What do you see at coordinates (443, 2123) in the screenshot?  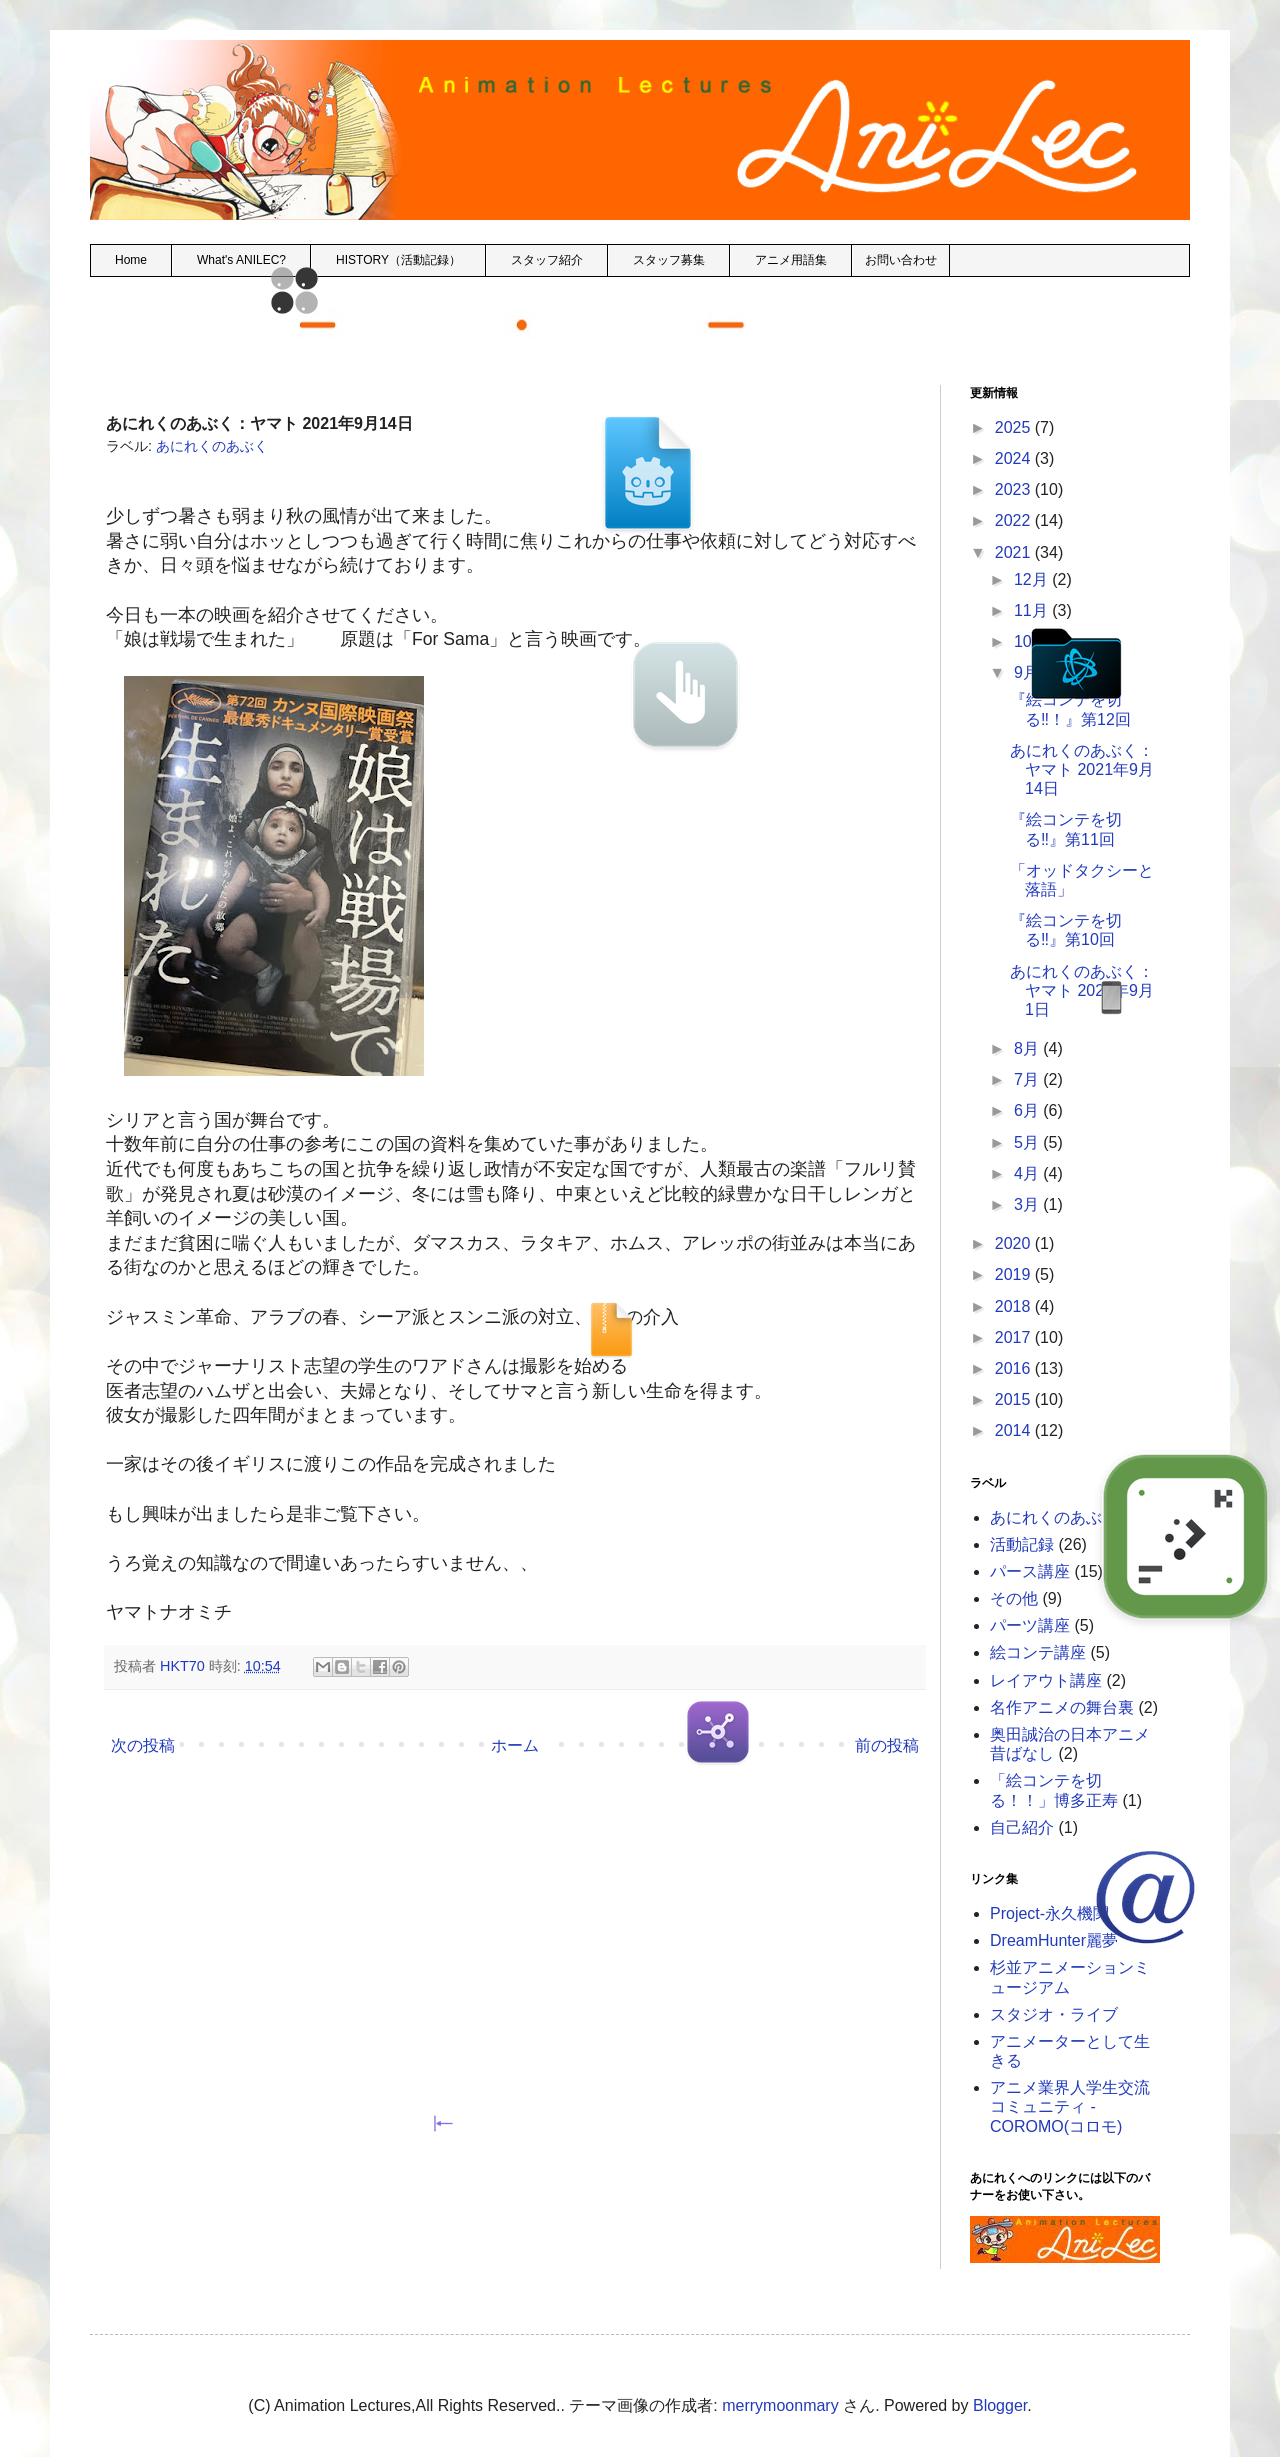 I see `go to the first item in a list or sequence` at bounding box center [443, 2123].